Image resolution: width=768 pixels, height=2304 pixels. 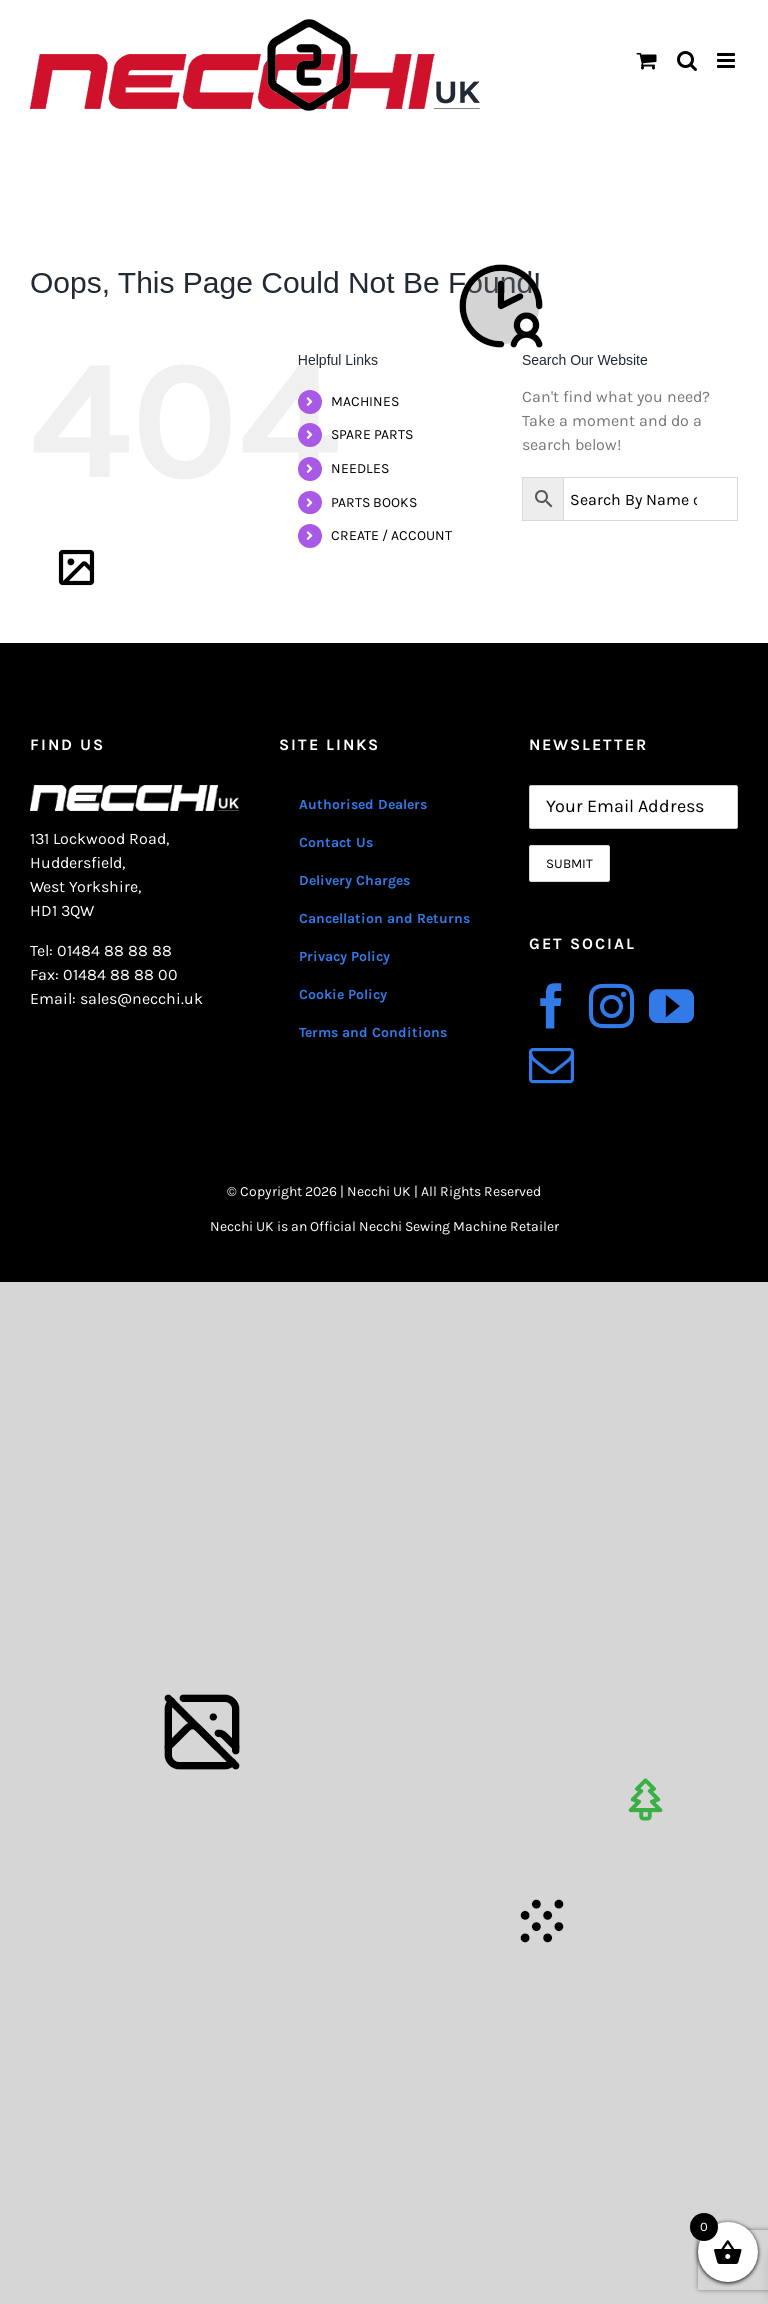 What do you see at coordinates (202, 1732) in the screenshot?
I see `image unavailable or cannot be displayed` at bounding box center [202, 1732].